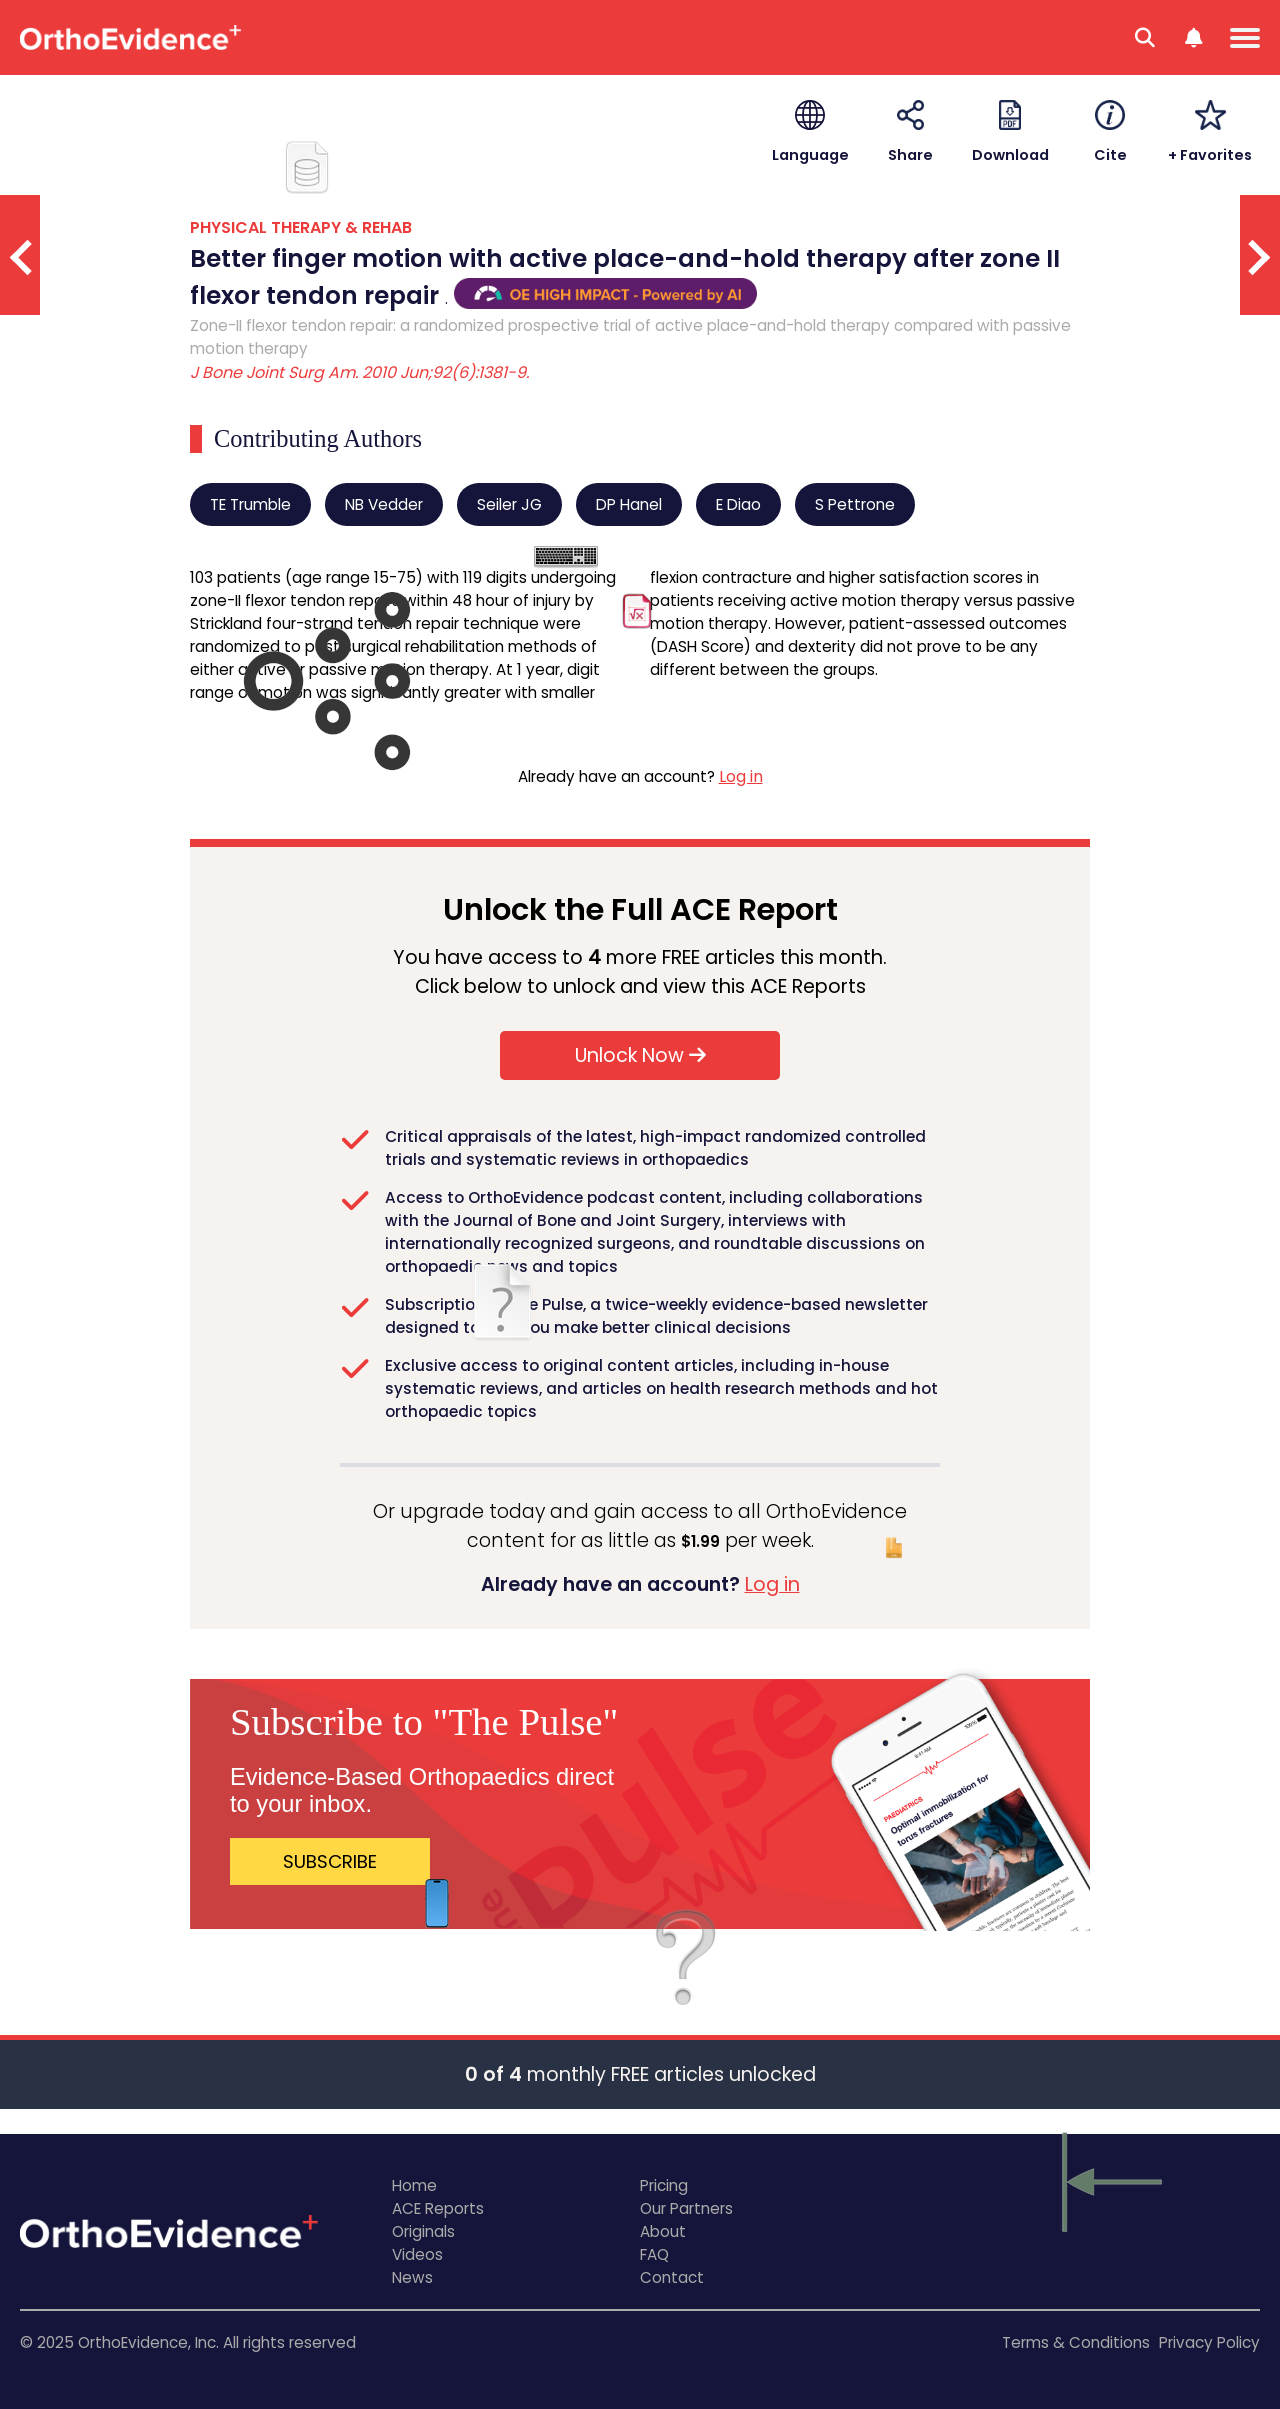 The image size is (1280, 2409). What do you see at coordinates (566, 556) in the screenshot?
I see `connect or manage a wireless keyboard` at bounding box center [566, 556].